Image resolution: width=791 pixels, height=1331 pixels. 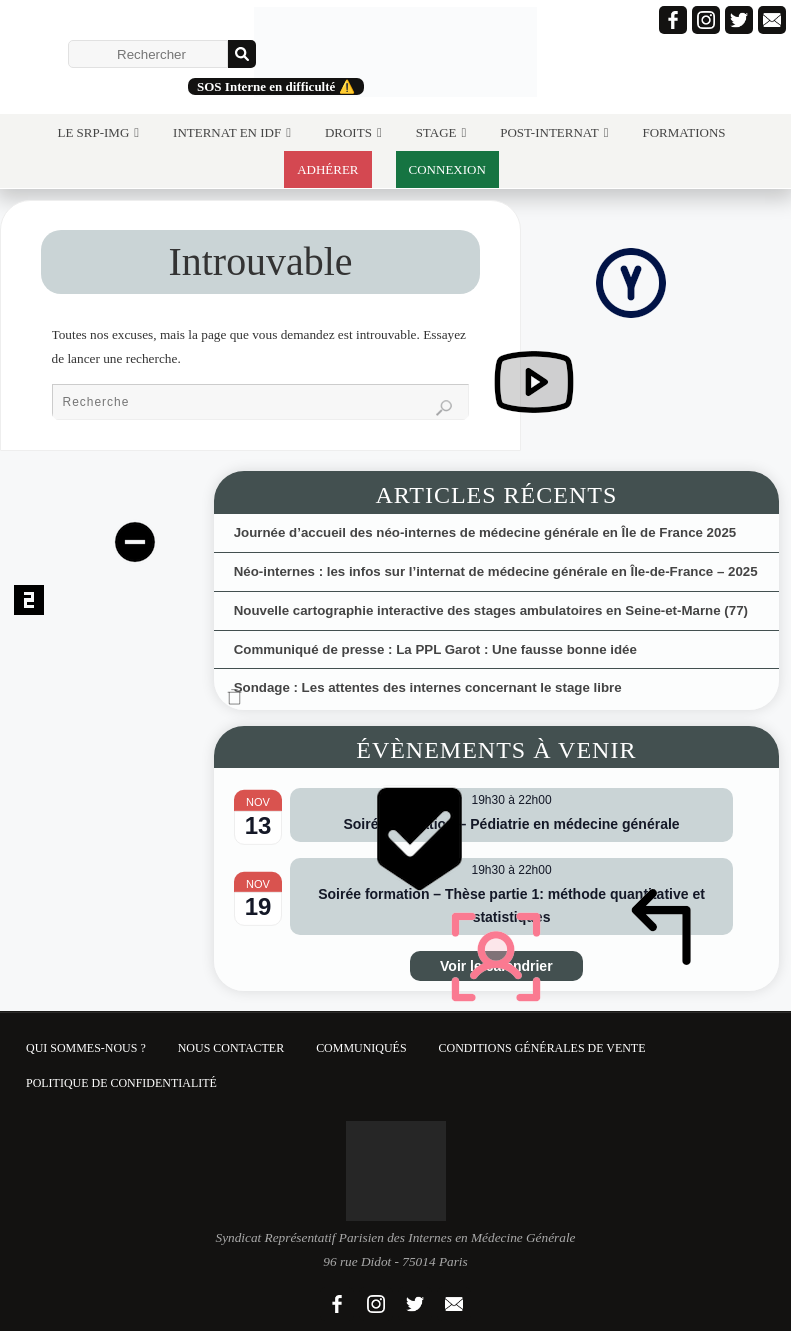 I want to click on undo or go back to previous action, so click(x=664, y=927).